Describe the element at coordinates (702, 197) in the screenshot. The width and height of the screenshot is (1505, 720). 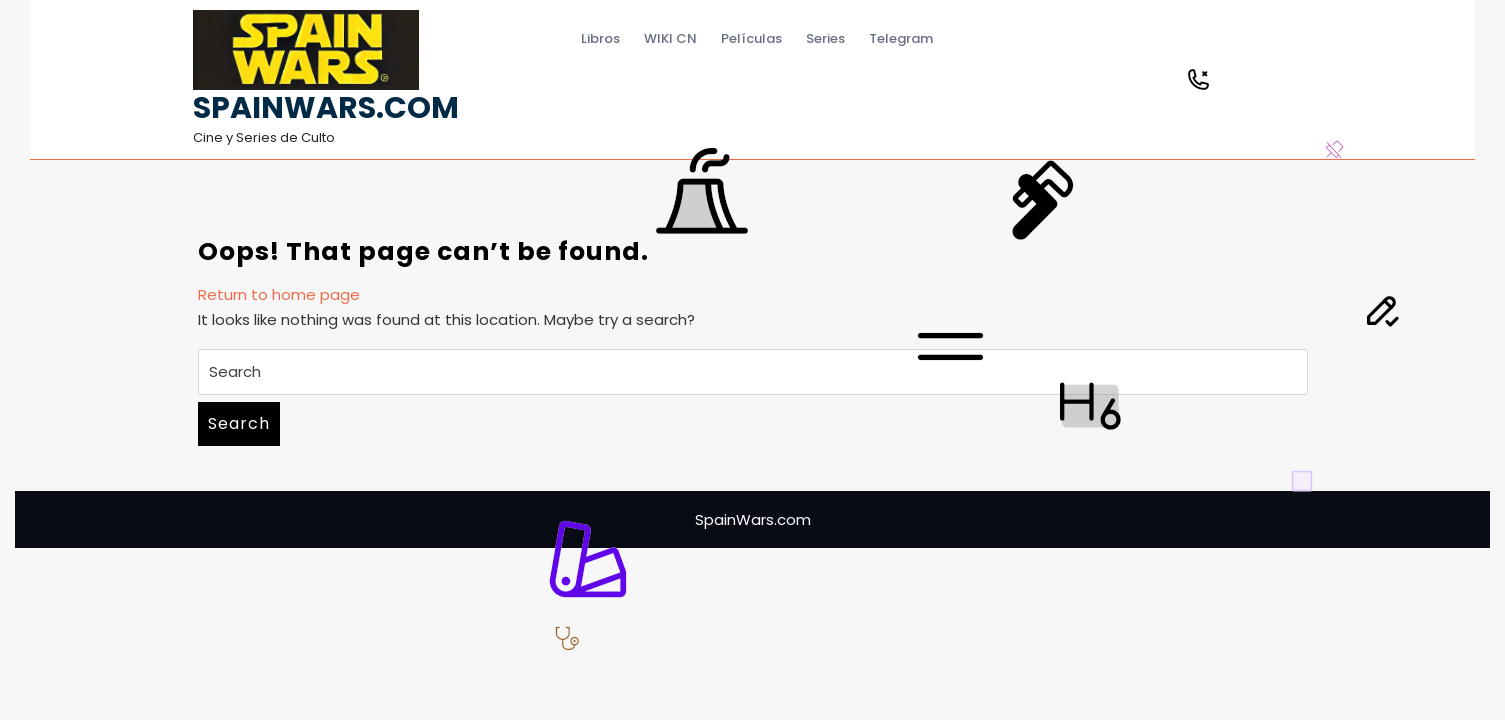
I see `indicates nuclear power or energy facility` at that location.